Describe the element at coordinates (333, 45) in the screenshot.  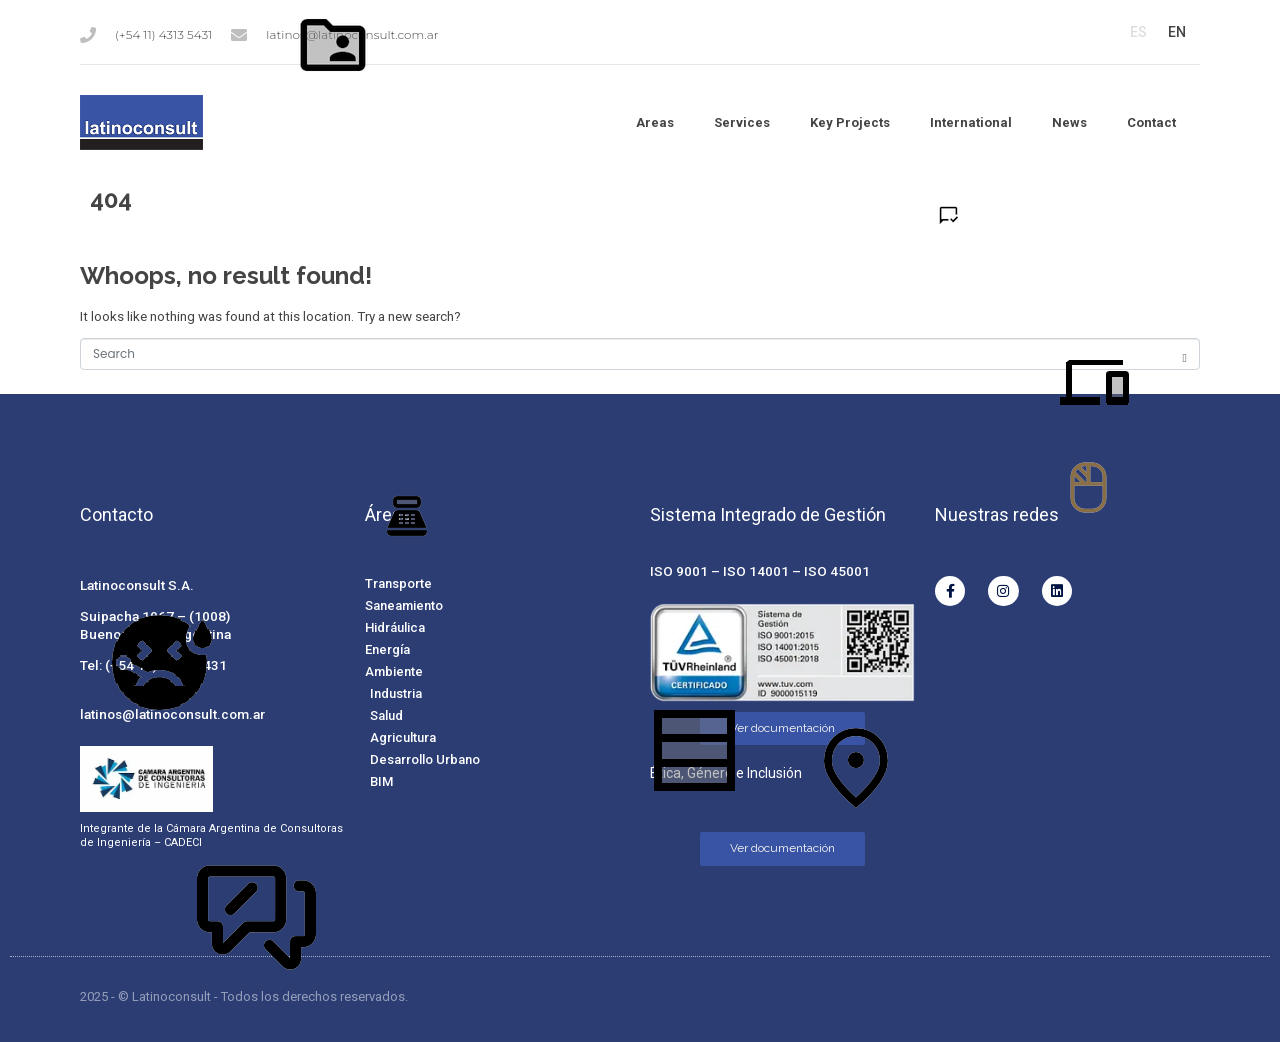
I see `access shared folder contents` at that location.